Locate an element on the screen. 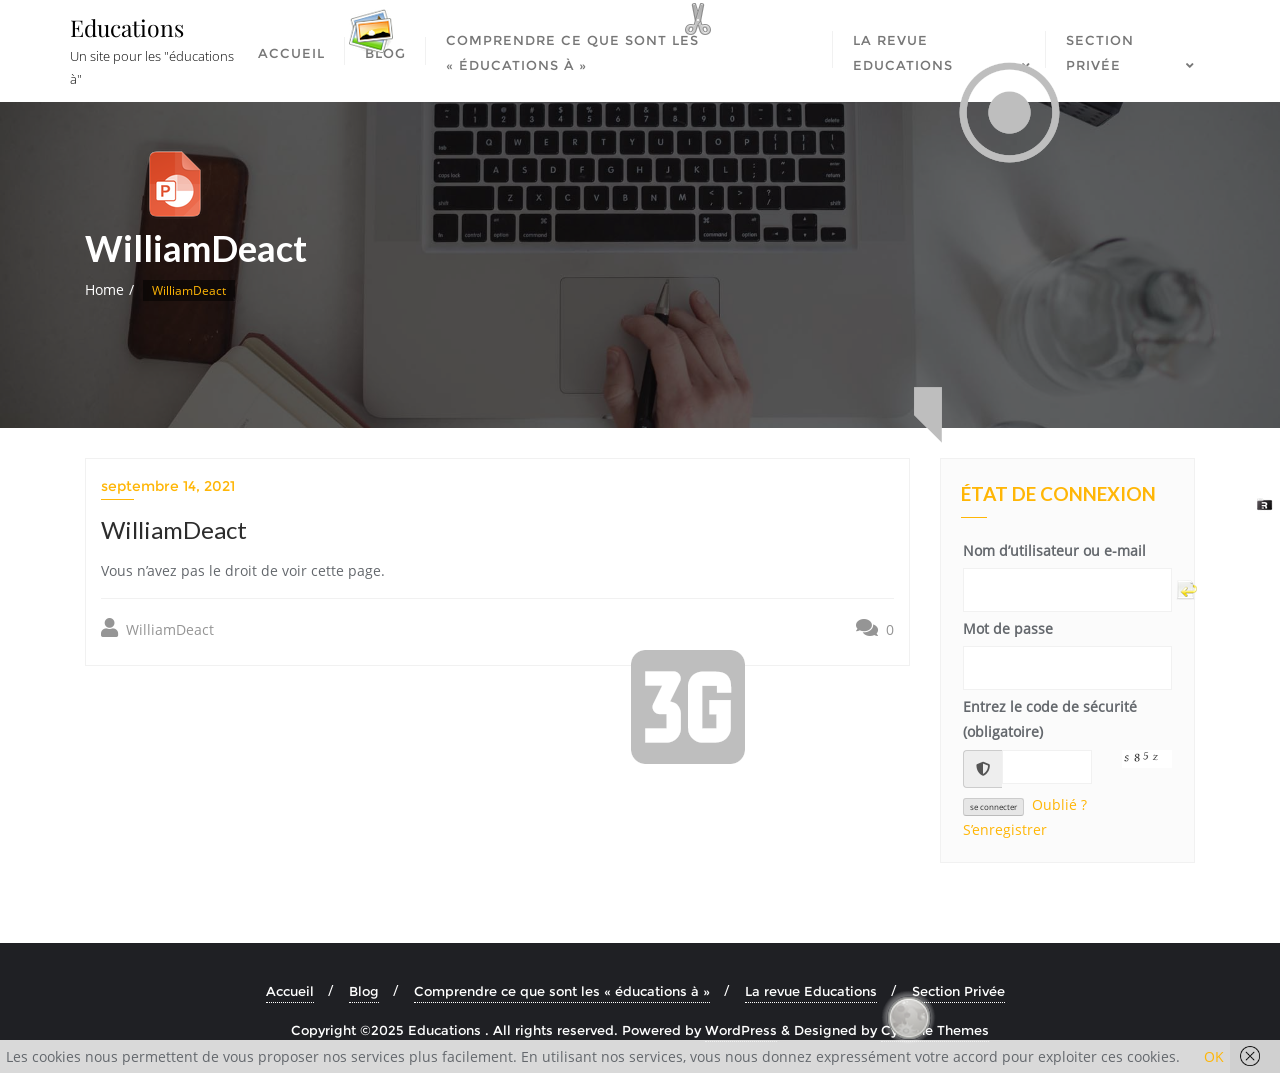 The image size is (1280, 1073). access your photo library is located at coordinates (371, 31).